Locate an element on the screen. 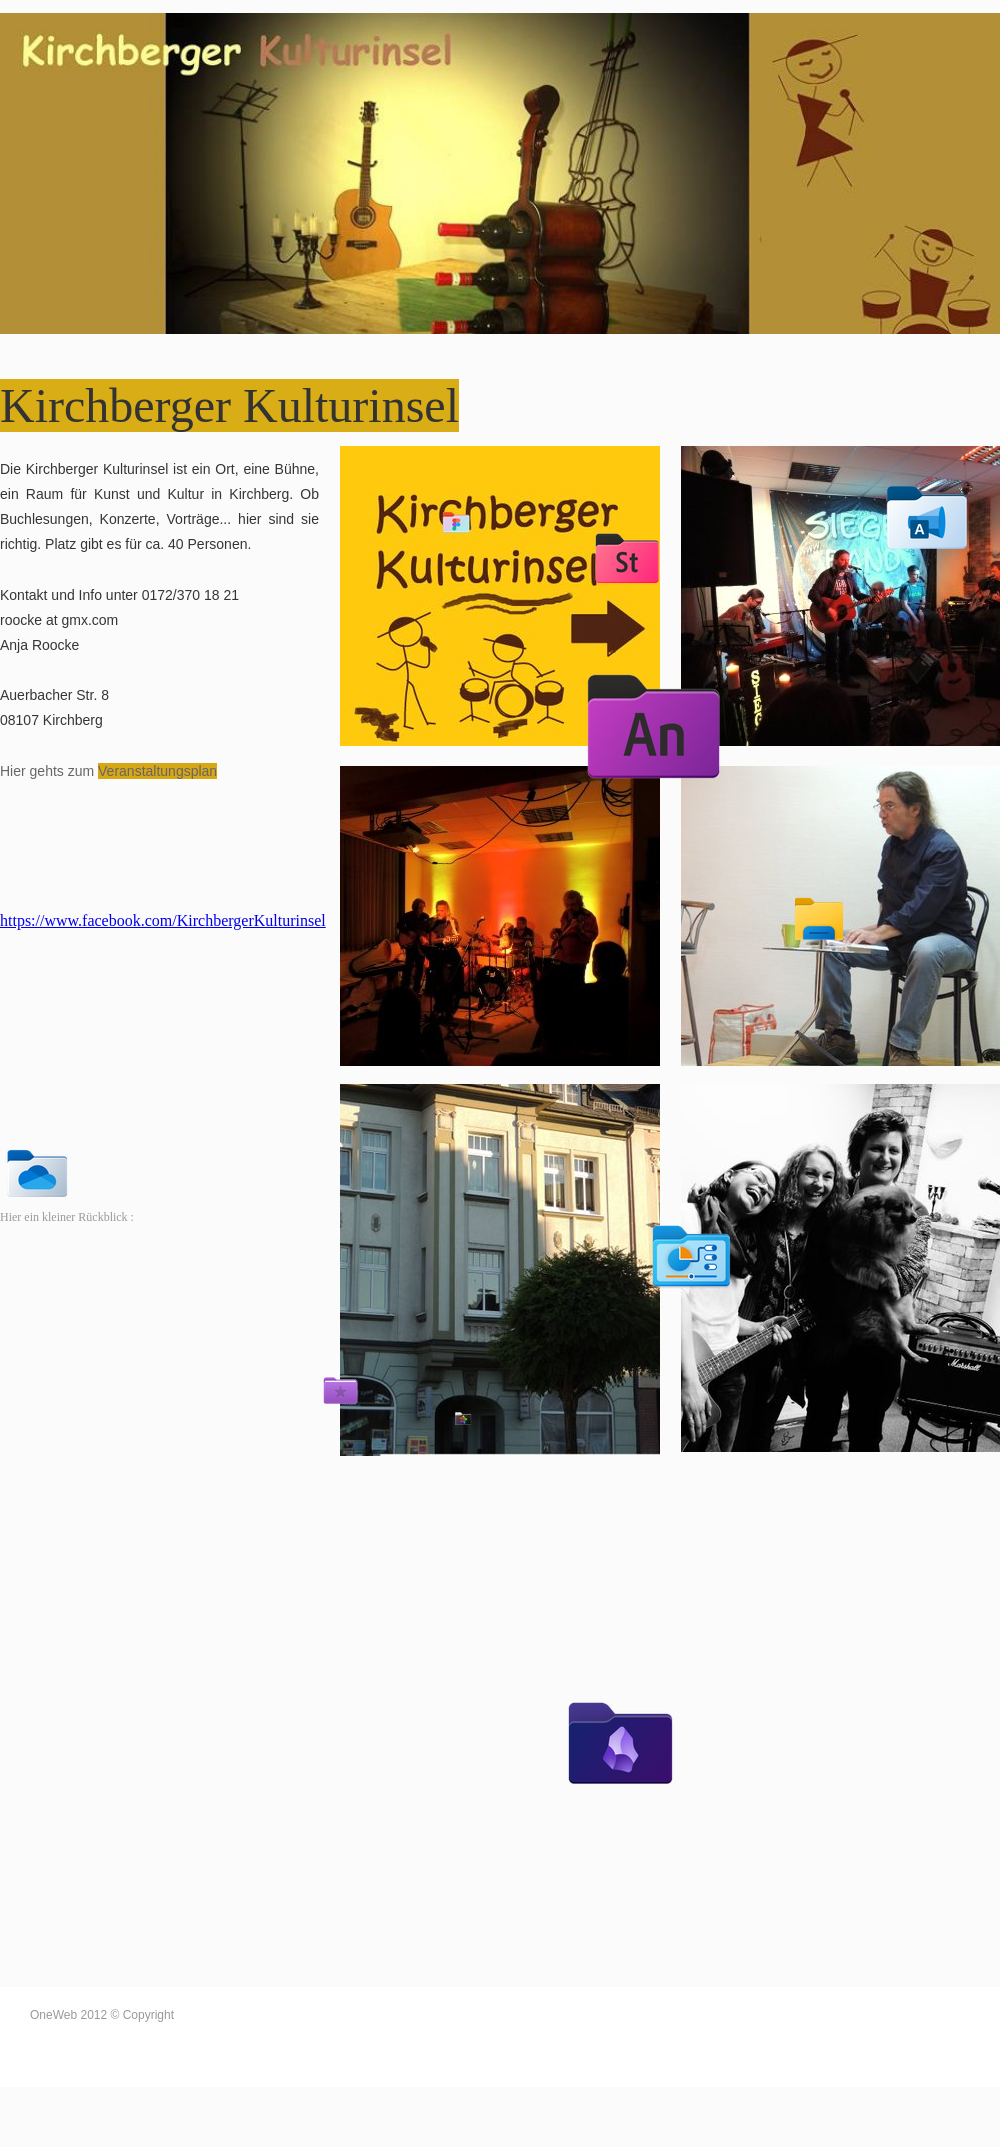 This screenshot has width=1000, height=2147. open control panel settings folder is located at coordinates (691, 1258).